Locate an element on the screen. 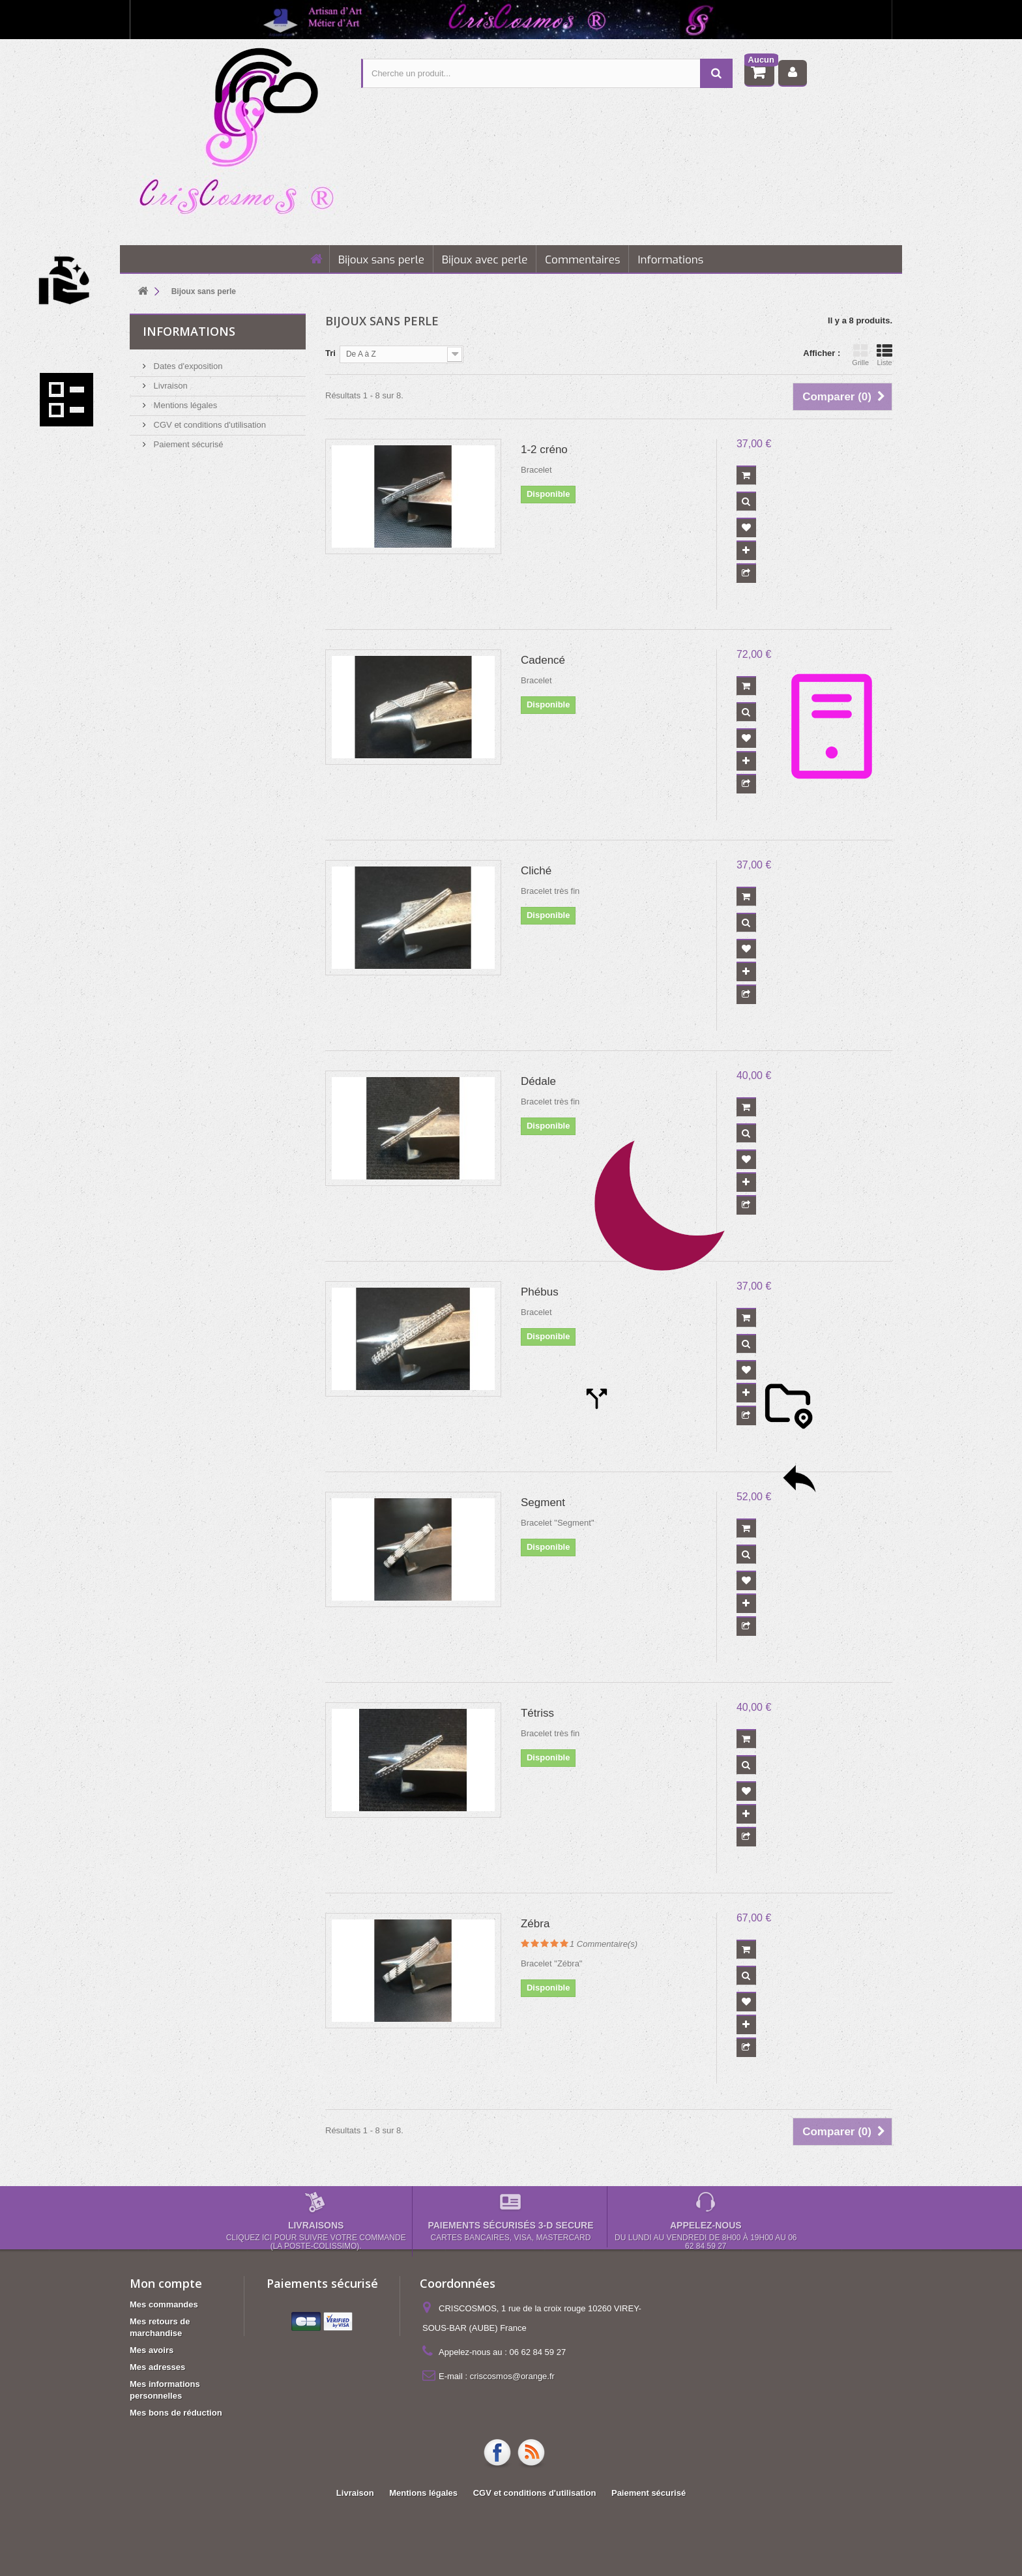 This screenshot has height=2576, width=1022. view weather information is located at coordinates (267, 79).